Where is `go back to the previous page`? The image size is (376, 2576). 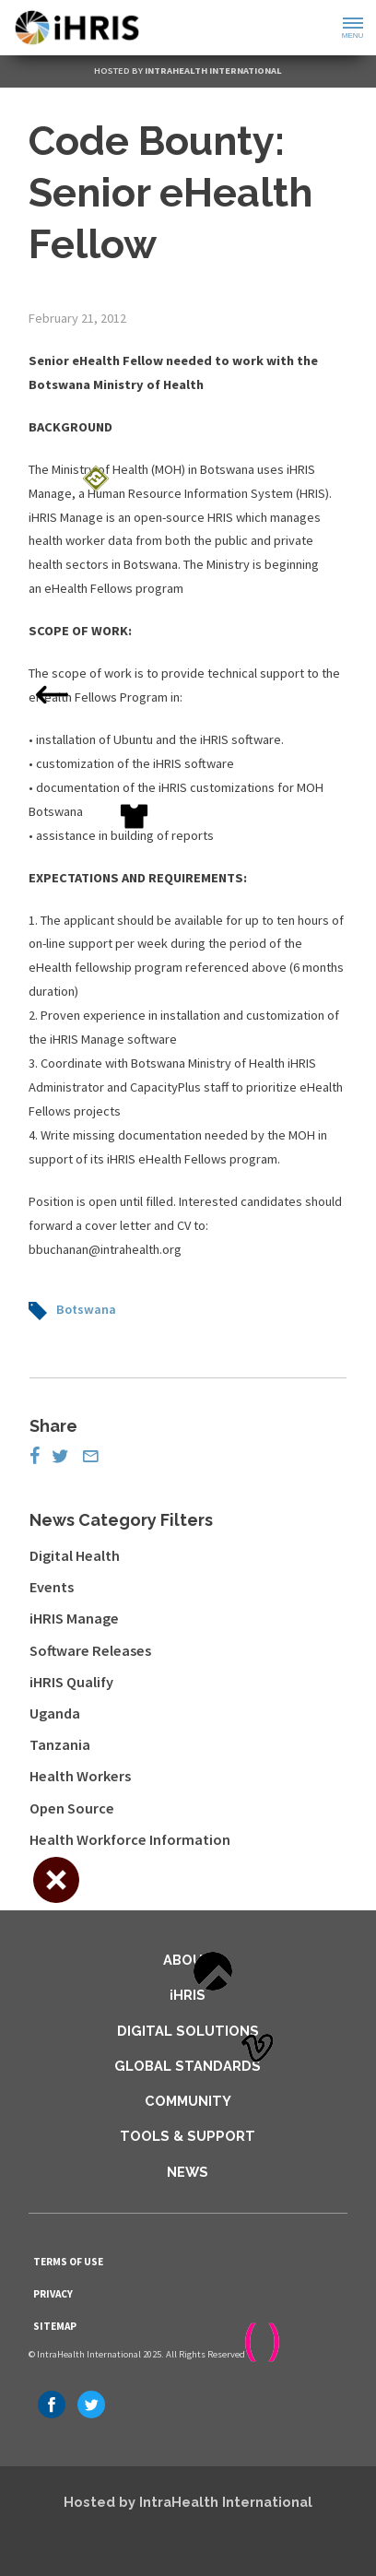
go back to the previous page is located at coordinates (52, 694).